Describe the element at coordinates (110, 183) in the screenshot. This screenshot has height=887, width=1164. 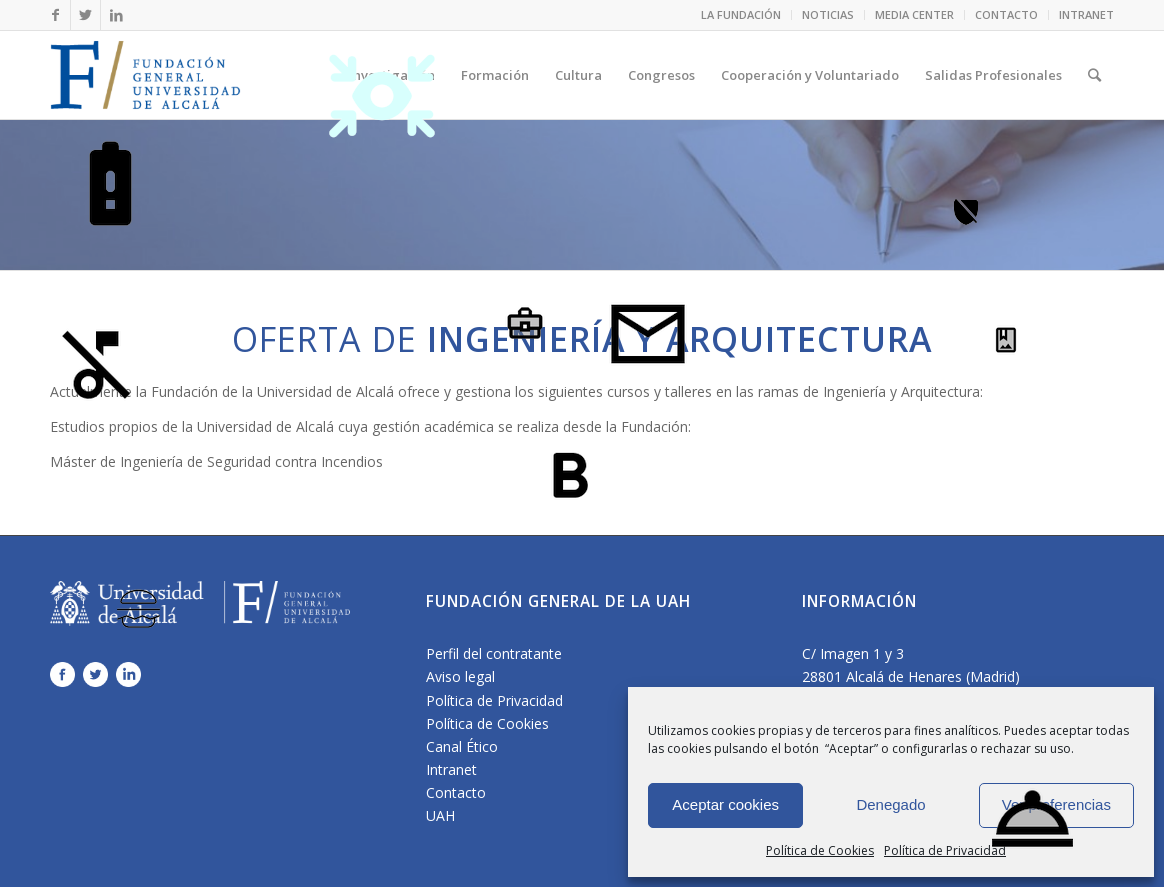
I see `indicates low battery warning` at that location.